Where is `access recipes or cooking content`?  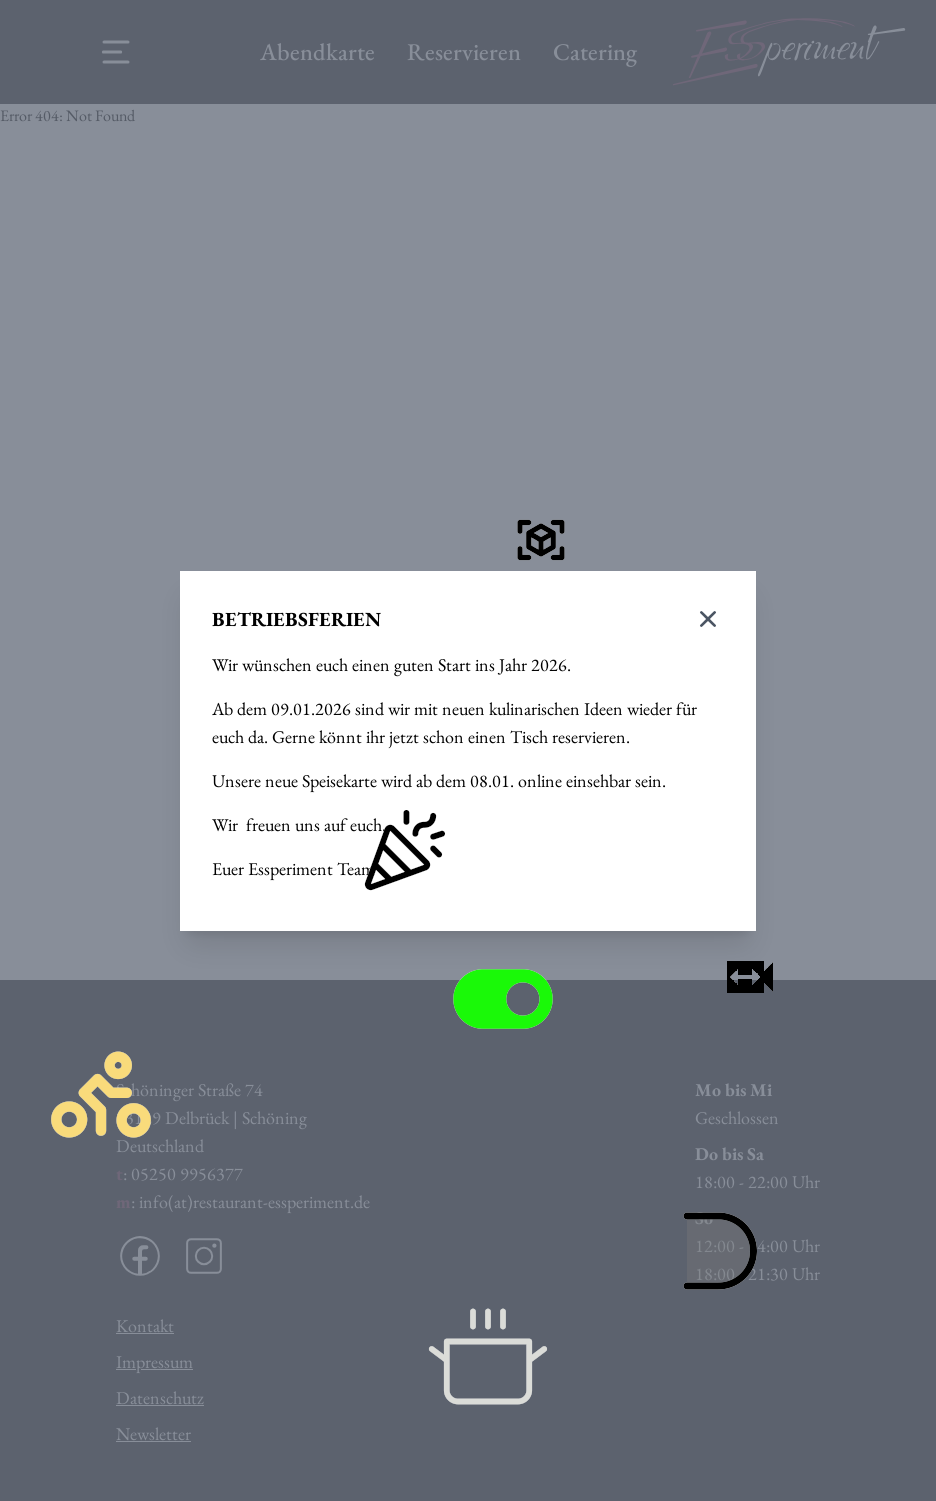 access recipes or cooking content is located at coordinates (488, 1364).